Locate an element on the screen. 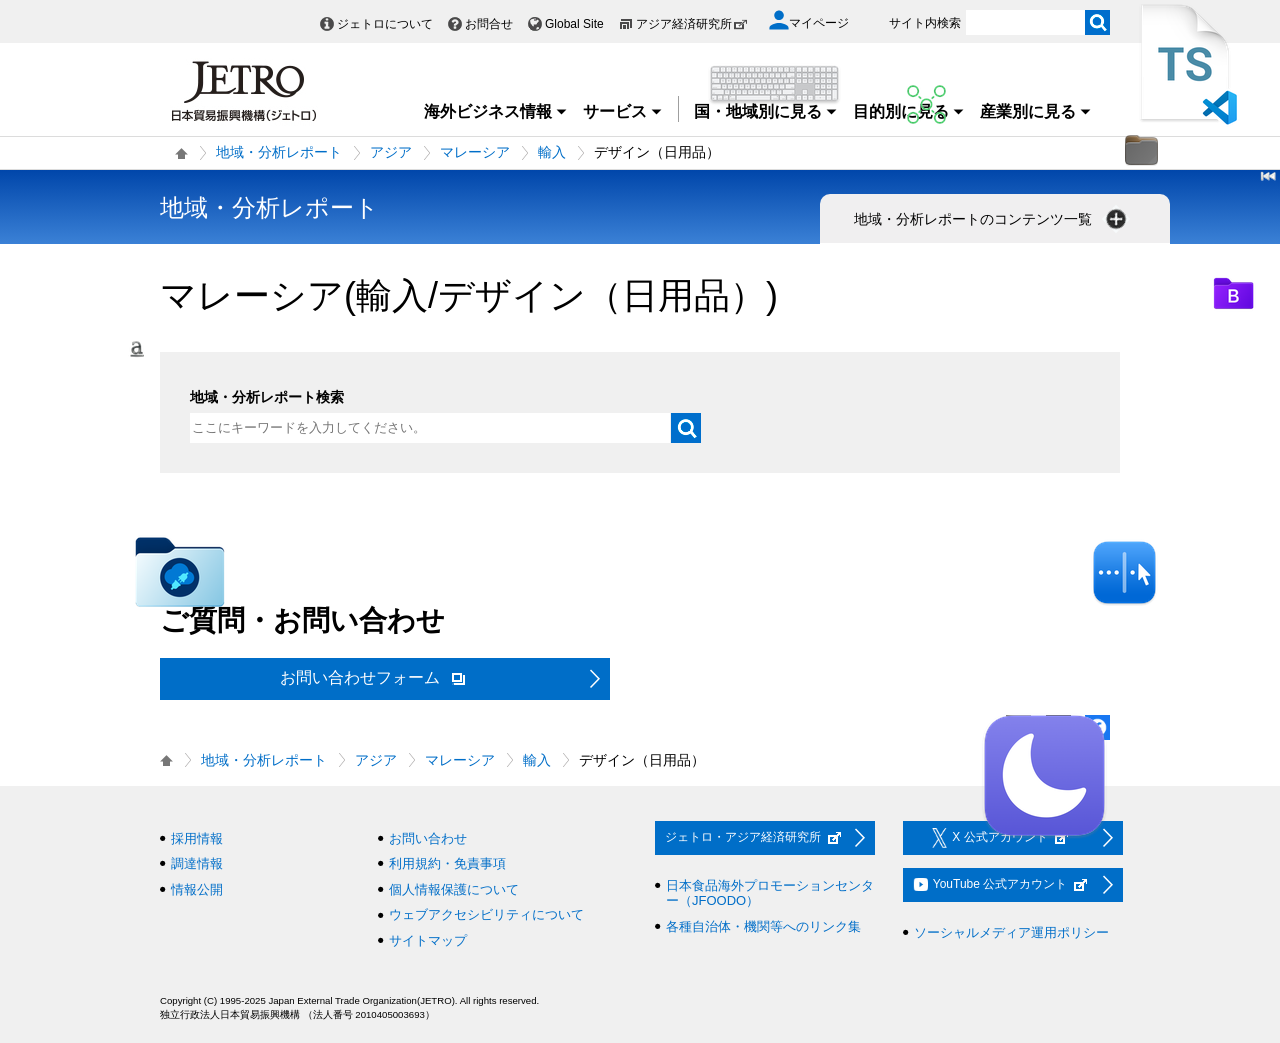 The image size is (1280, 1043). folder containing bootstrap framework files is located at coordinates (1233, 294).